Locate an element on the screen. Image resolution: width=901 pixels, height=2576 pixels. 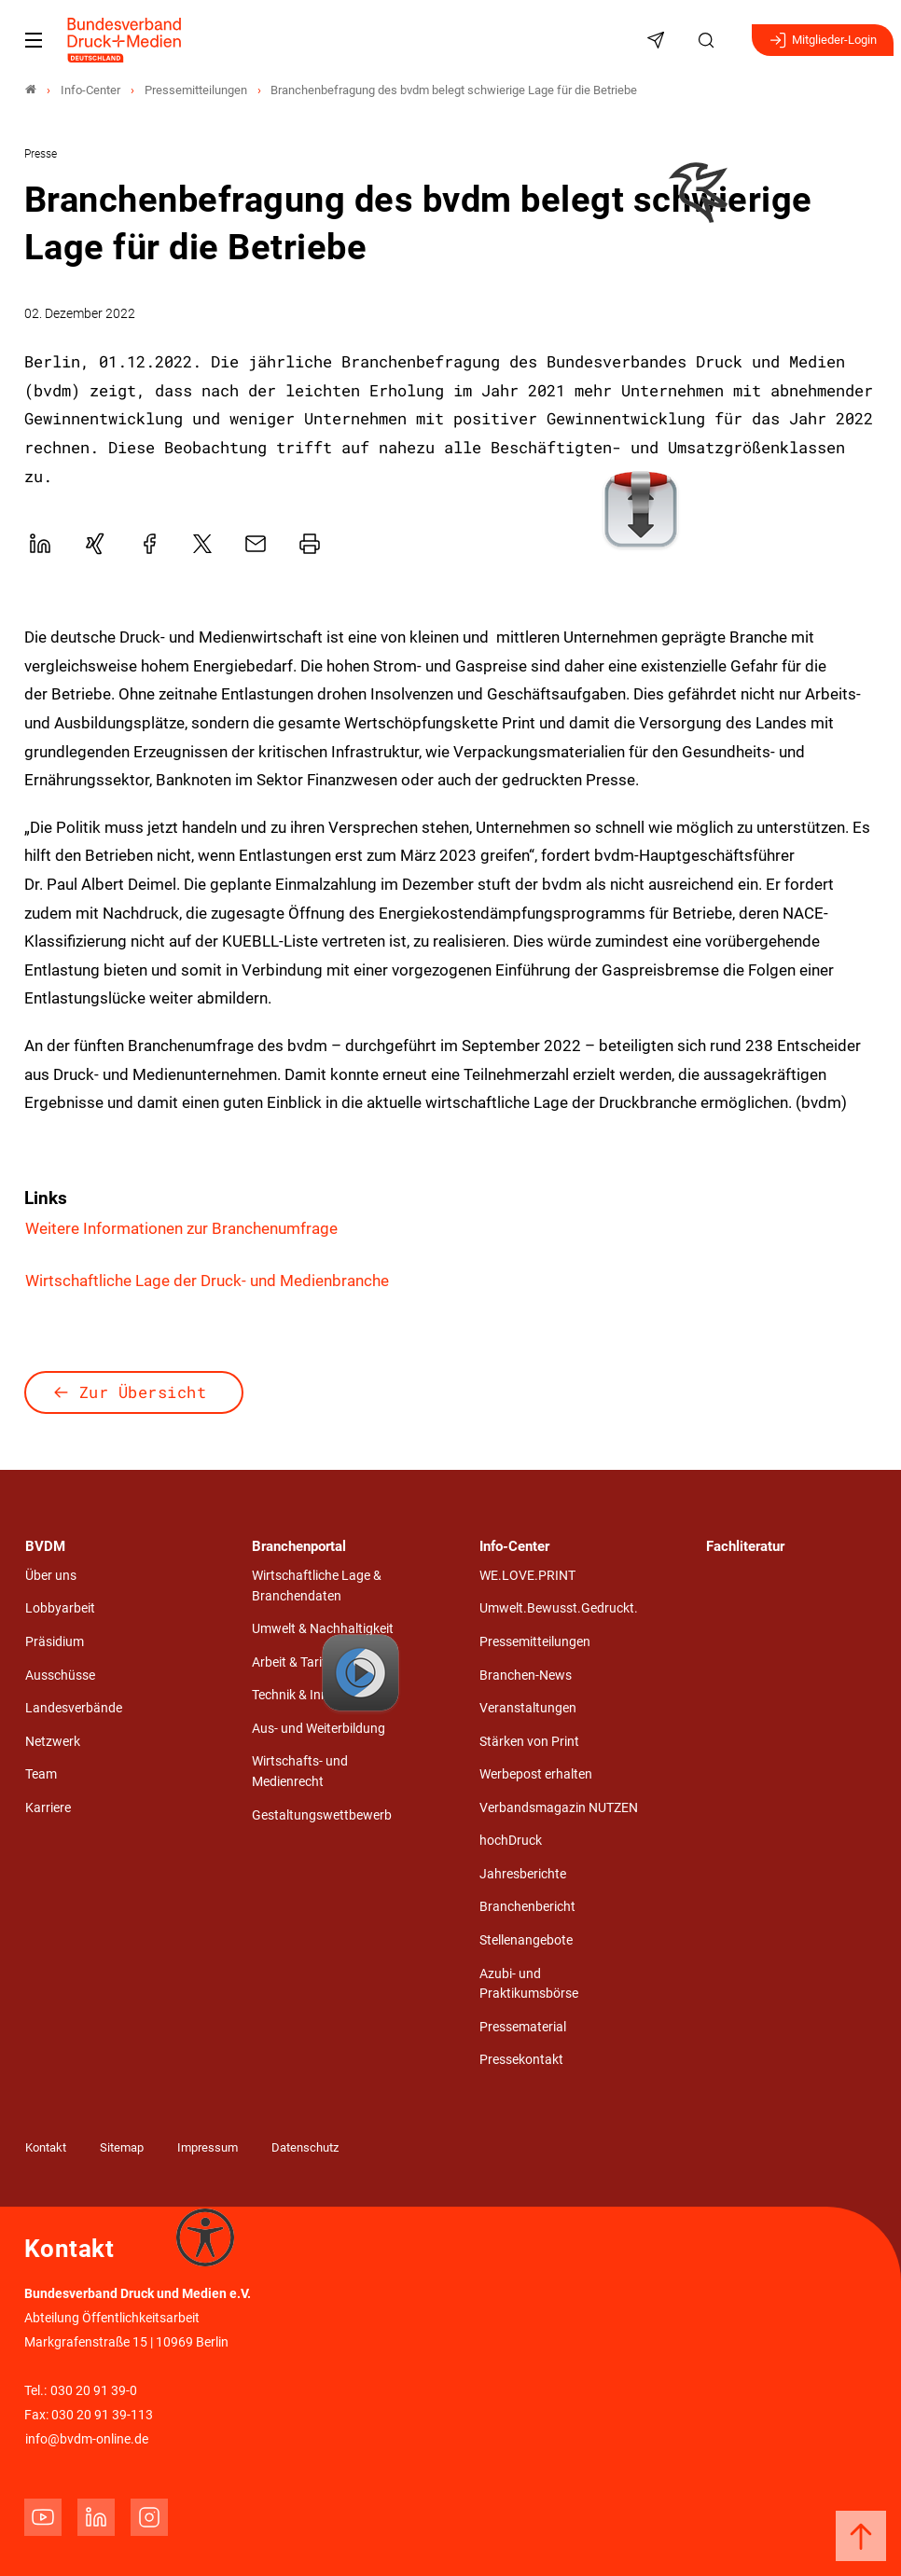
access accessibility settings is located at coordinates (205, 2237).